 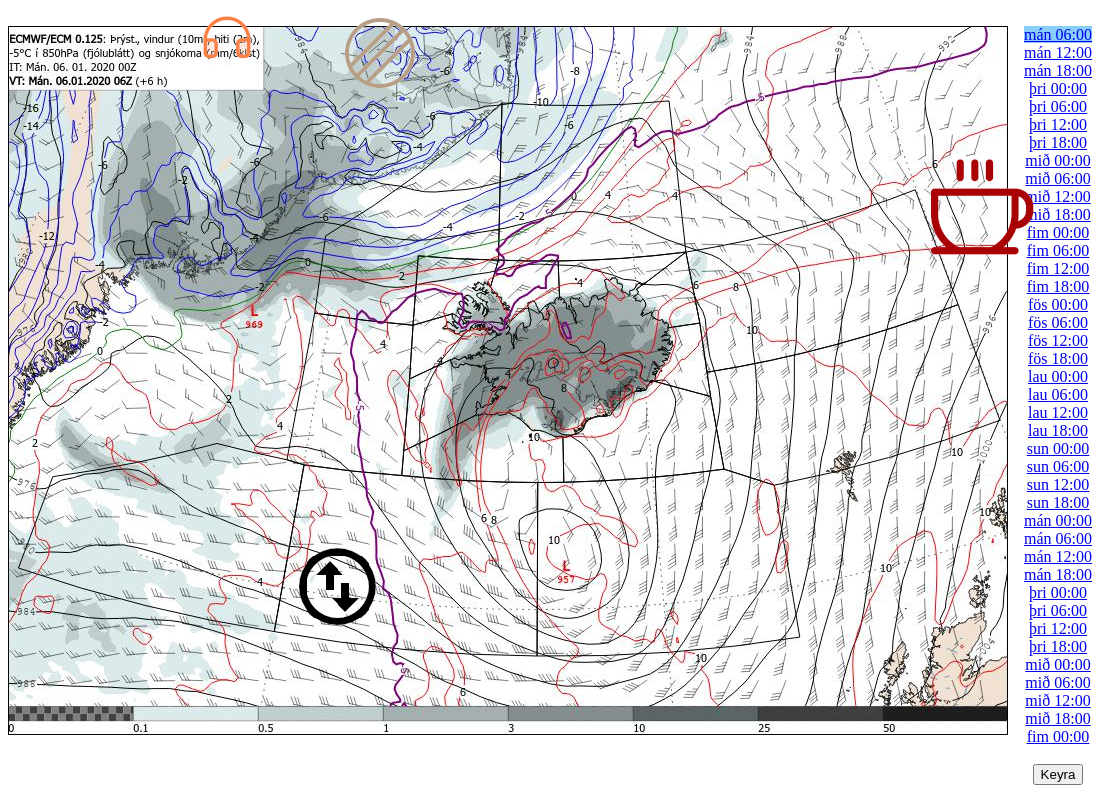 I want to click on find nearby coffee shops, so click(x=978, y=210).